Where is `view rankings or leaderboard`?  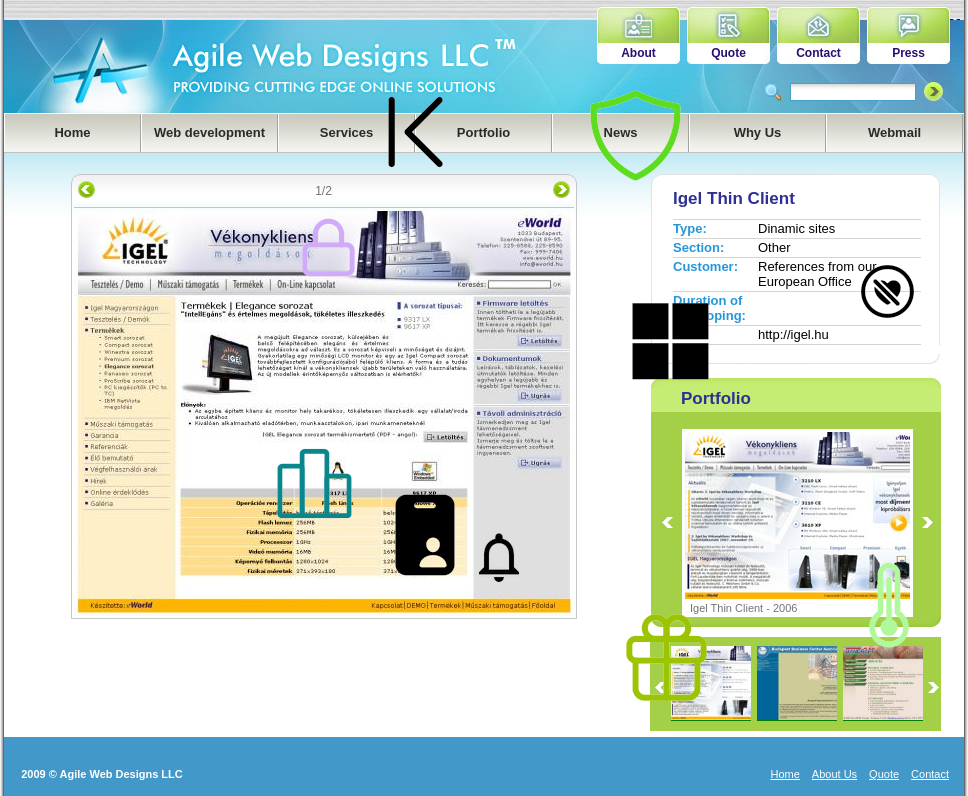
view rankings or leaderboard is located at coordinates (314, 483).